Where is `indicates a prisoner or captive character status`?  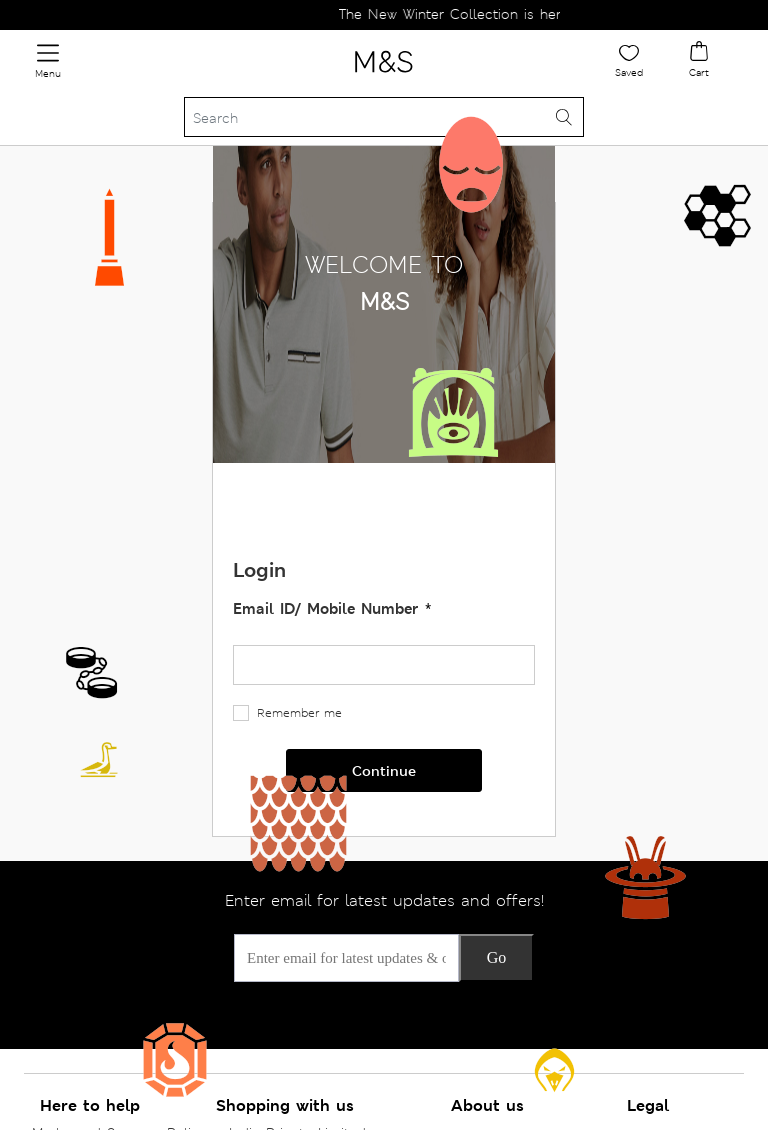 indicates a prisoner or captive character status is located at coordinates (91, 672).